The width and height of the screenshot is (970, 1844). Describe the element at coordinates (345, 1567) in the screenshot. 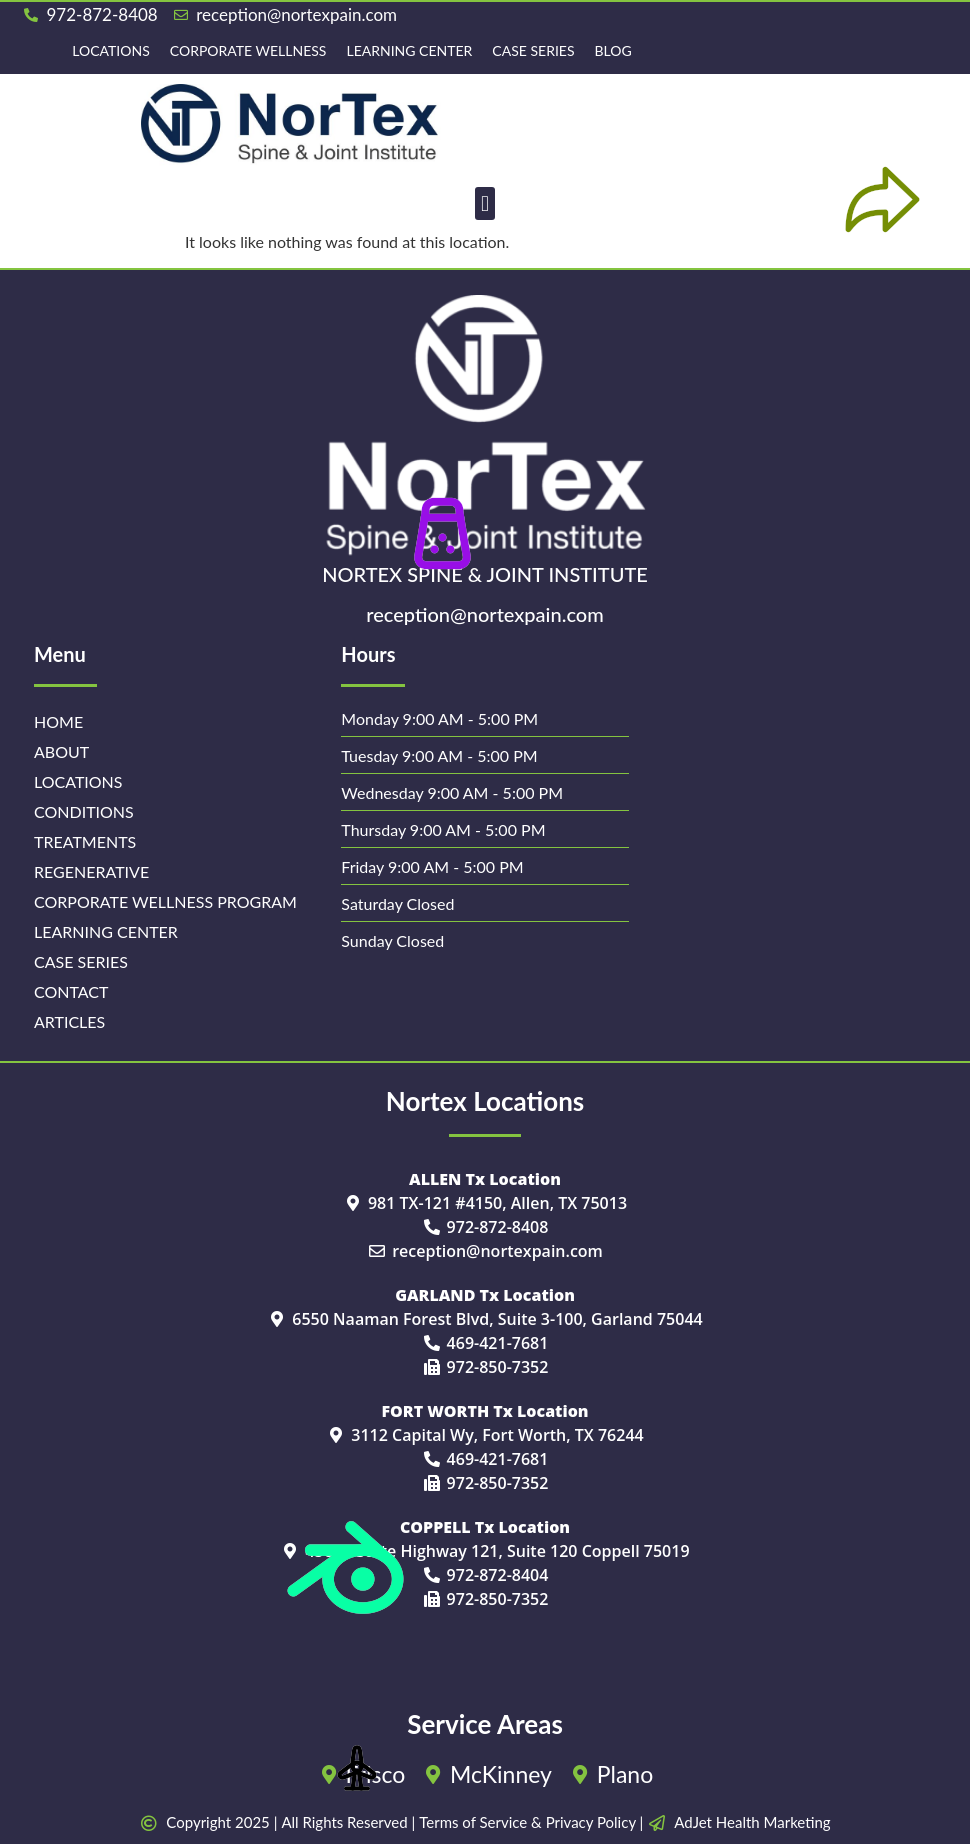

I see `open blender 3d modeling software` at that location.